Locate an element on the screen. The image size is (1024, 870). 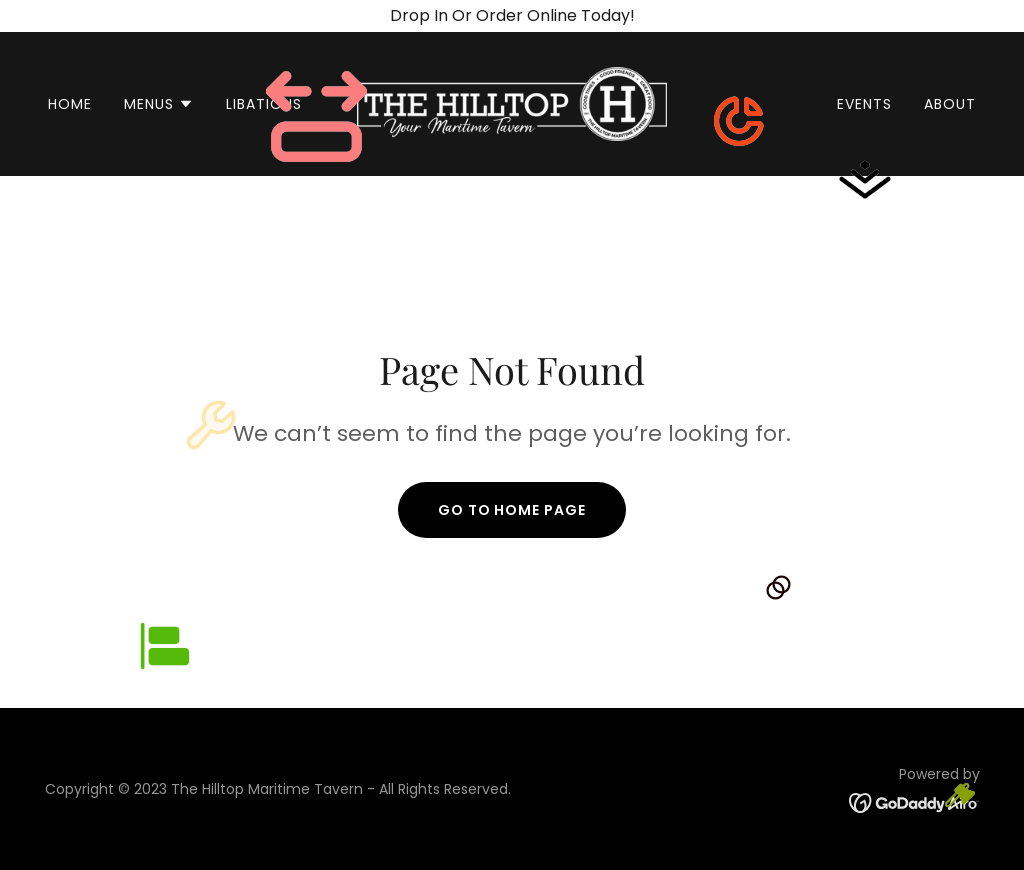
view analytics or statistics breakdown is located at coordinates (739, 121).